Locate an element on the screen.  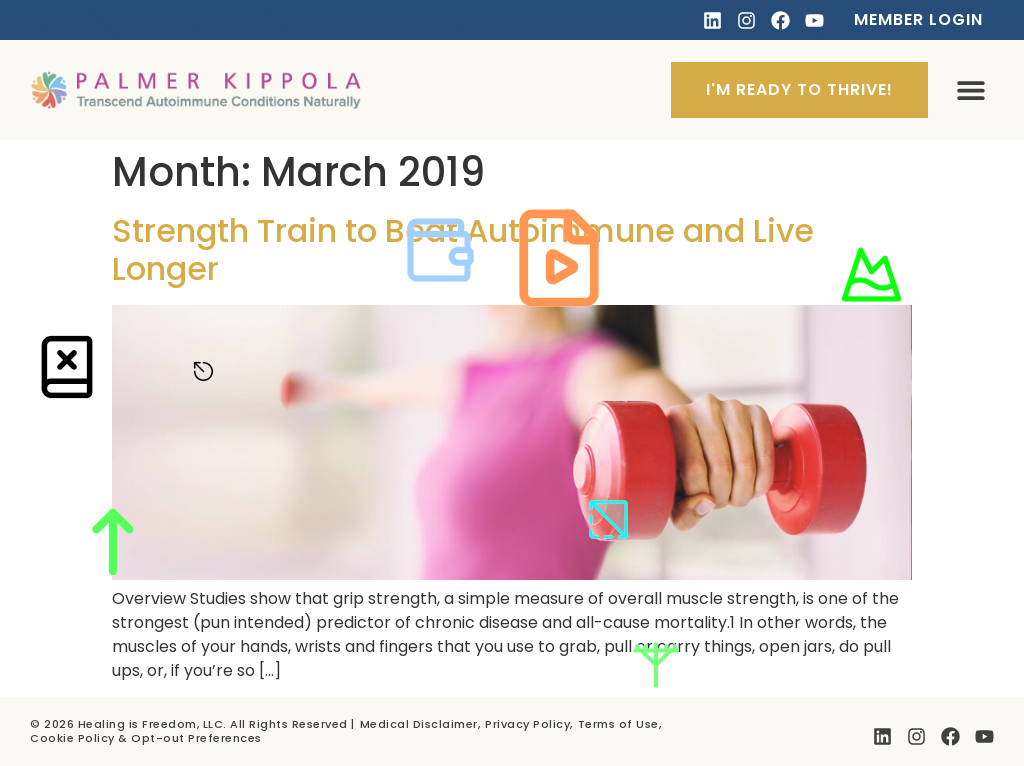
navigate back or return to previous screen is located at coordinates (203, 371).